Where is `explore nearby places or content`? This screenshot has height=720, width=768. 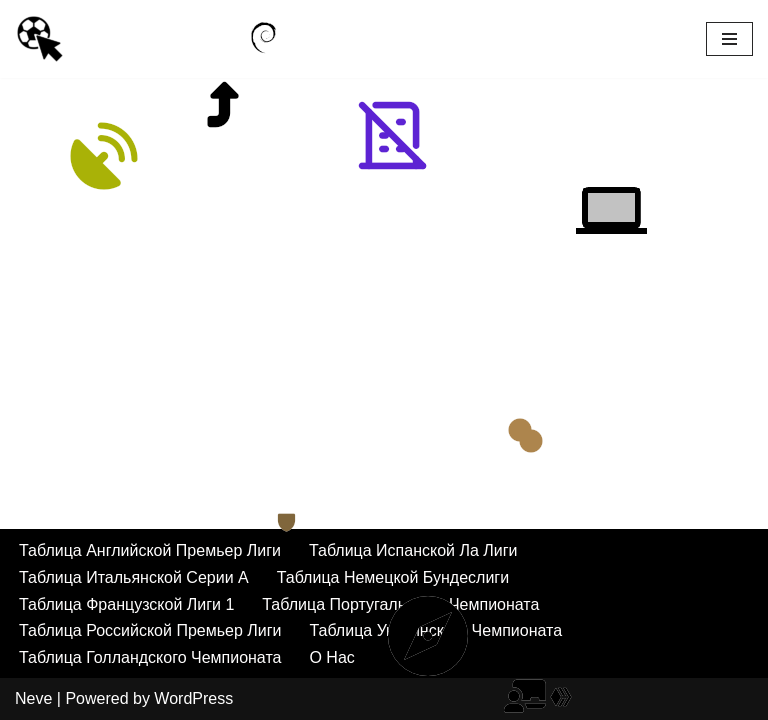
explore nearby places or content is located at coordinates (428, 636).